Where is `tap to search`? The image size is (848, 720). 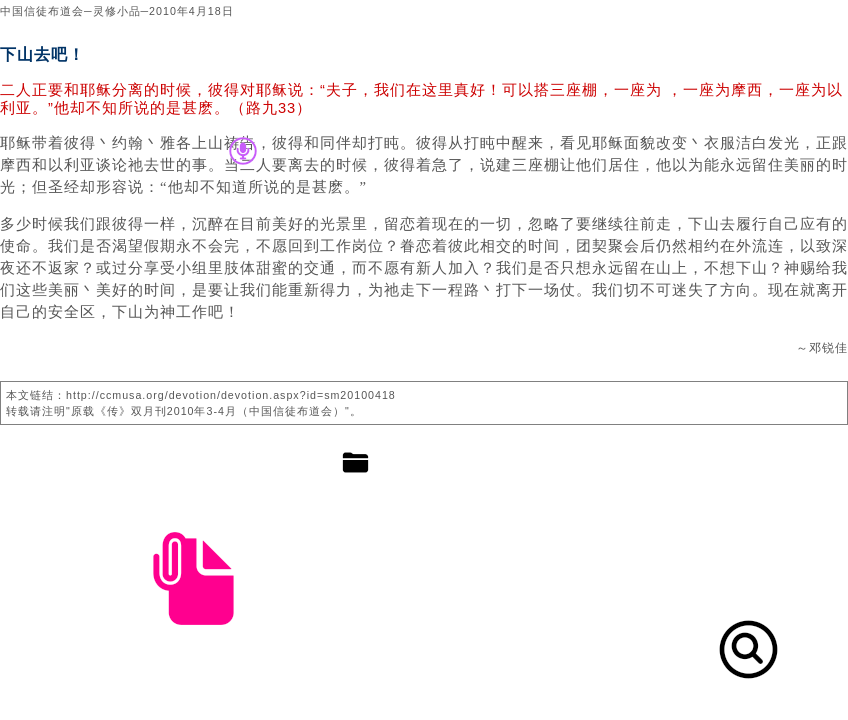 tap to search is located at coordinates (748, 649).